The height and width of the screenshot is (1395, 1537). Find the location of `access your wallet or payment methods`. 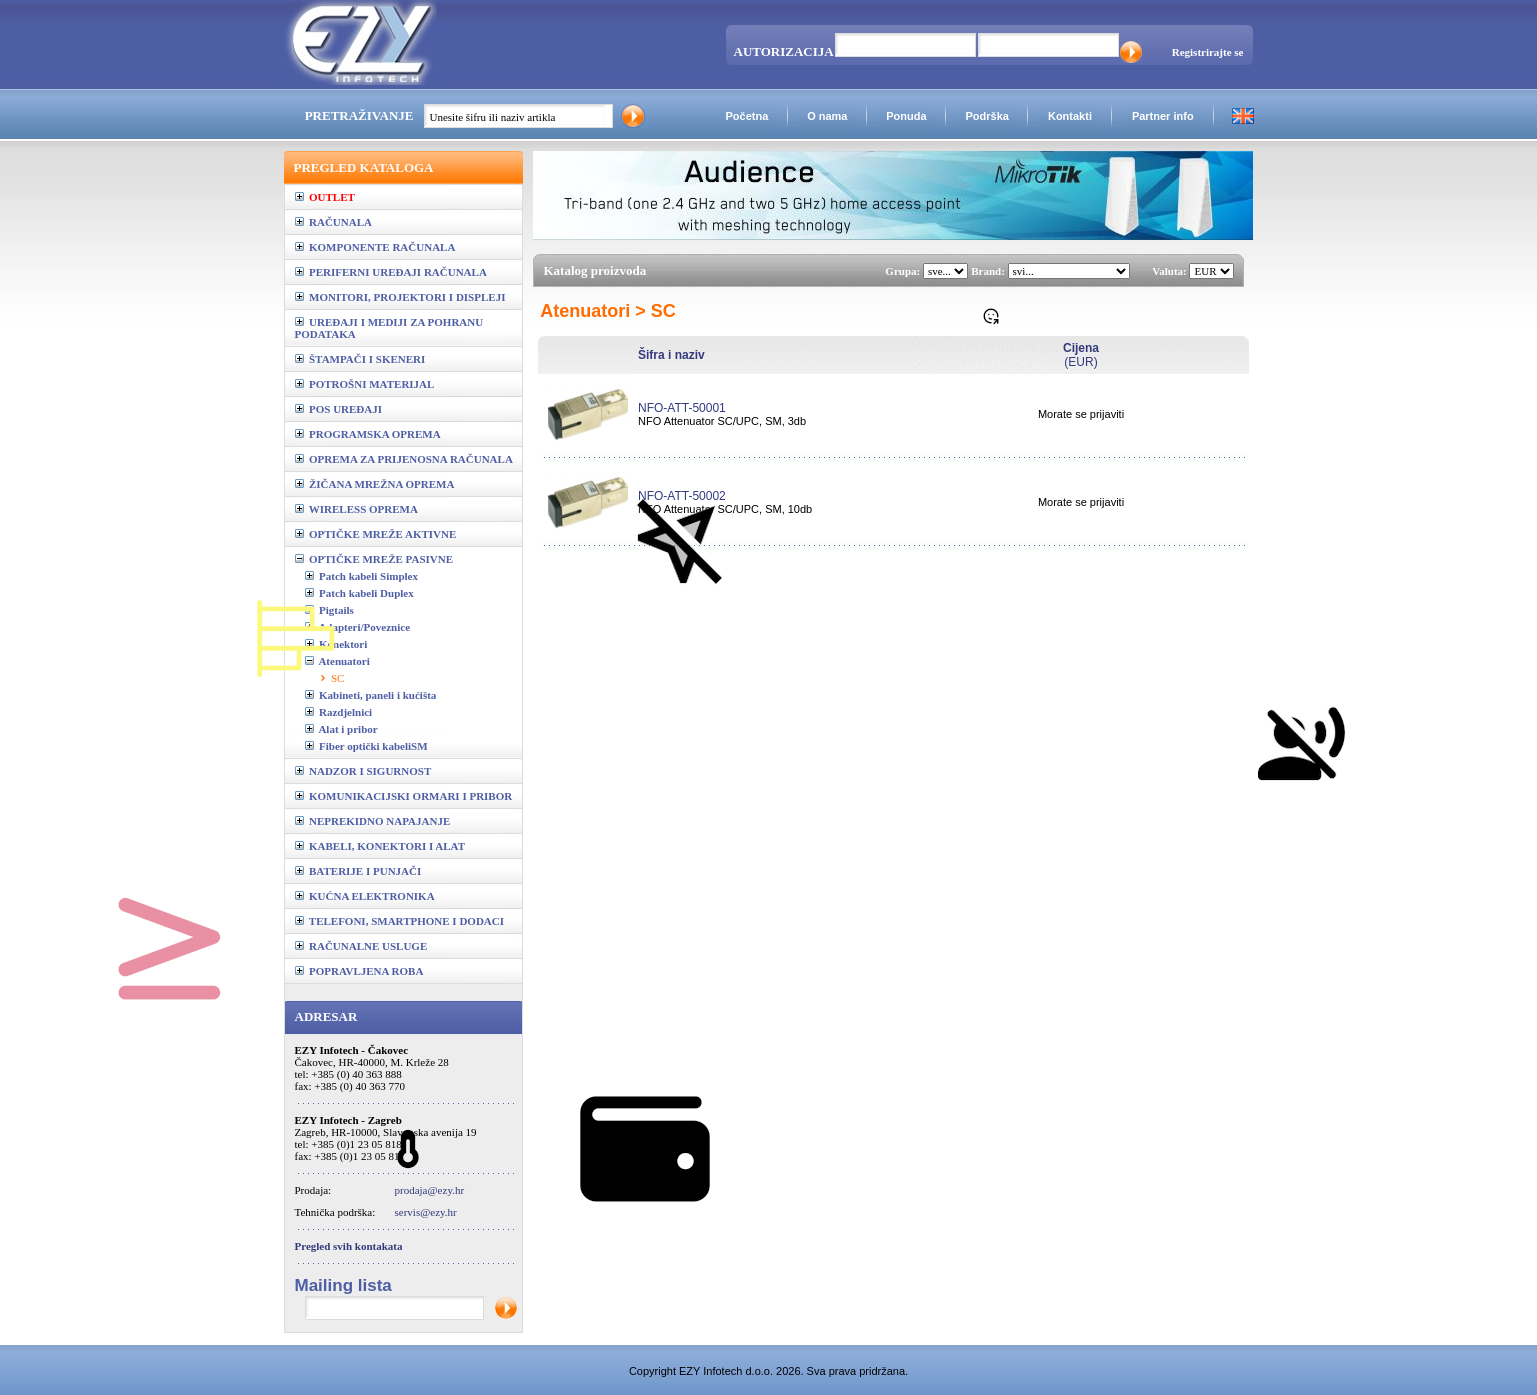

access your wallet or payment methods is located at coordinates (645, 1153).